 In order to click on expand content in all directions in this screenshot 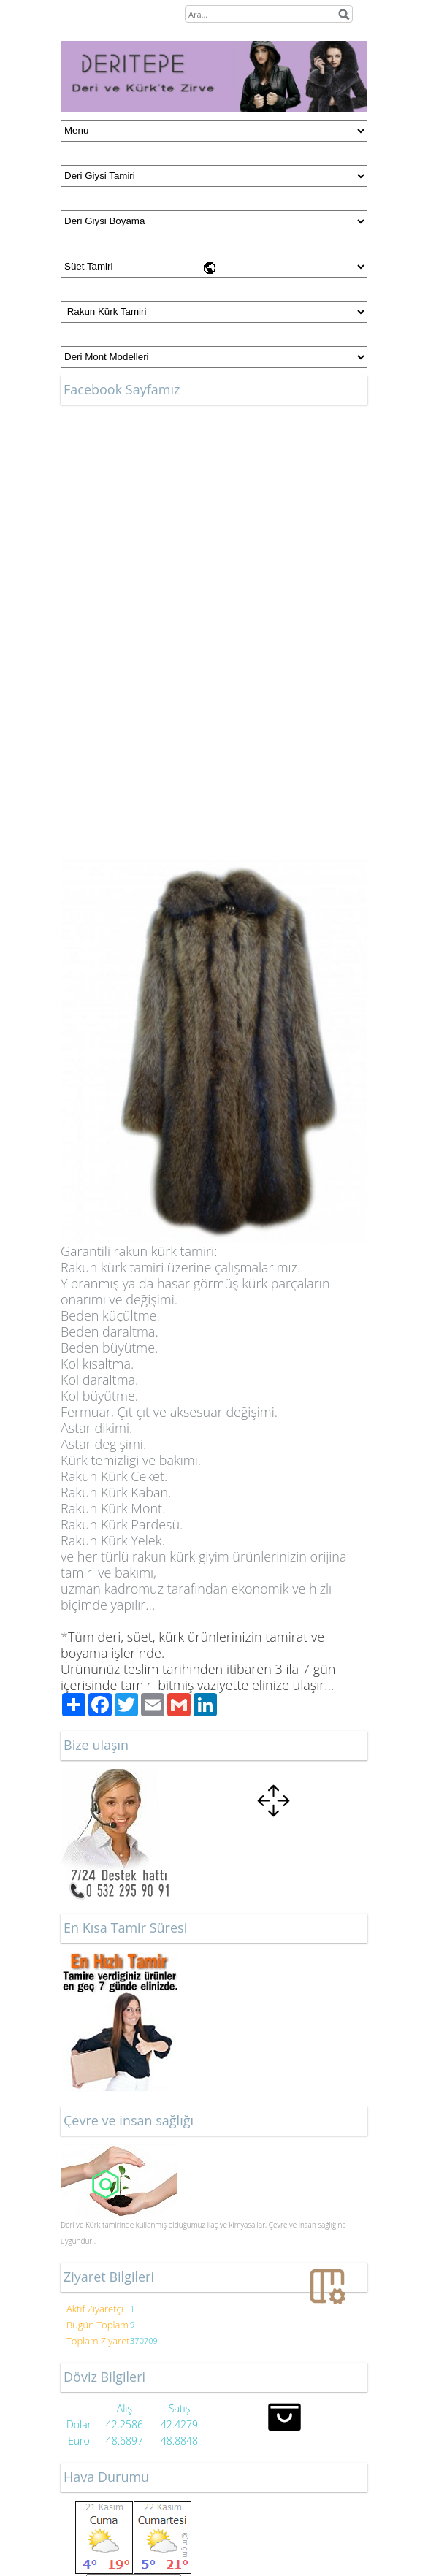, I will do `click(273, 1800)`.